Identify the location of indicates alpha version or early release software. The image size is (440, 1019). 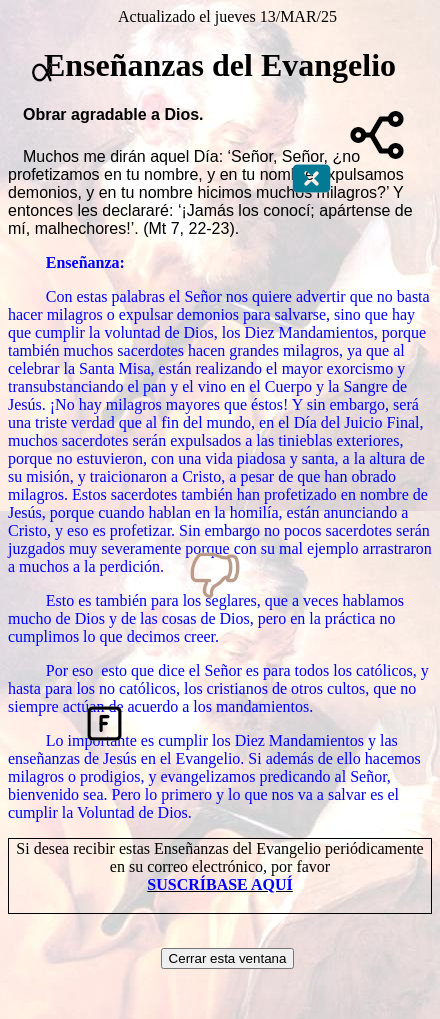
(42, 72).